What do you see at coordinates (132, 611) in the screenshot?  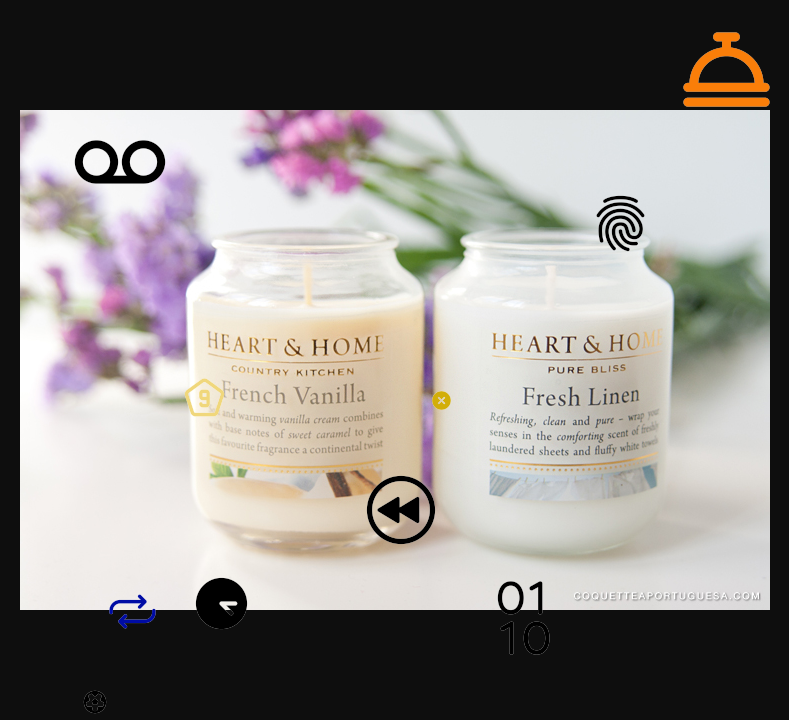 I see `enable repeat mode for playback` at bounding box center [132, 611].